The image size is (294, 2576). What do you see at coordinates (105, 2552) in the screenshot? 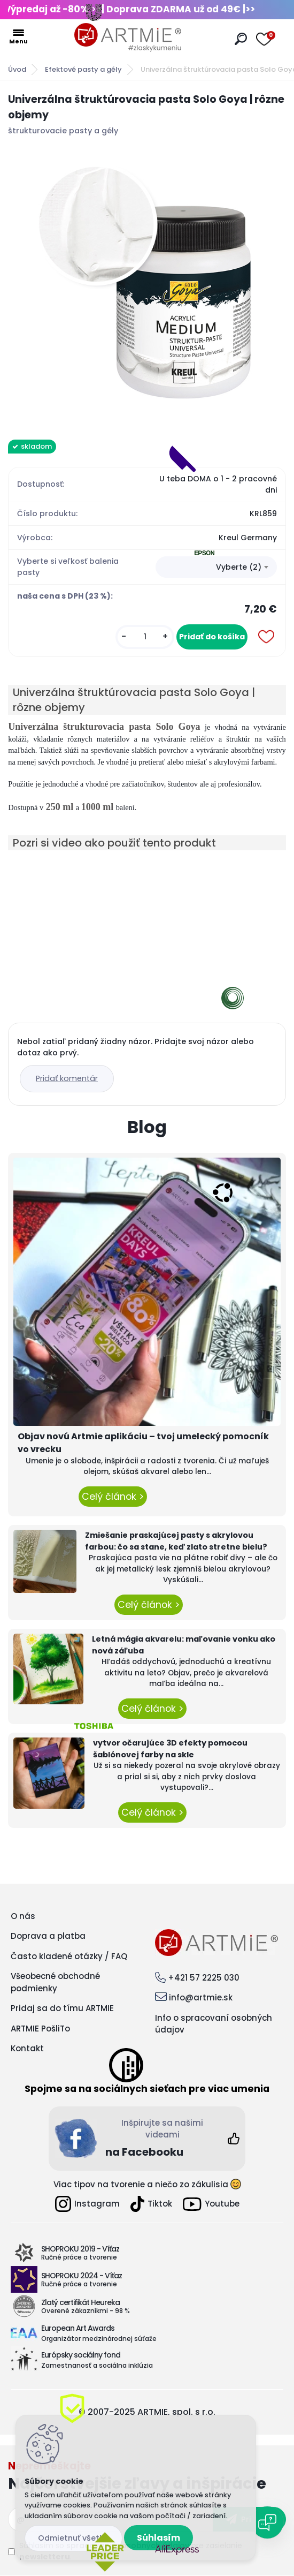
I see `leader price brand logo` at bounding box center [105, 2552].